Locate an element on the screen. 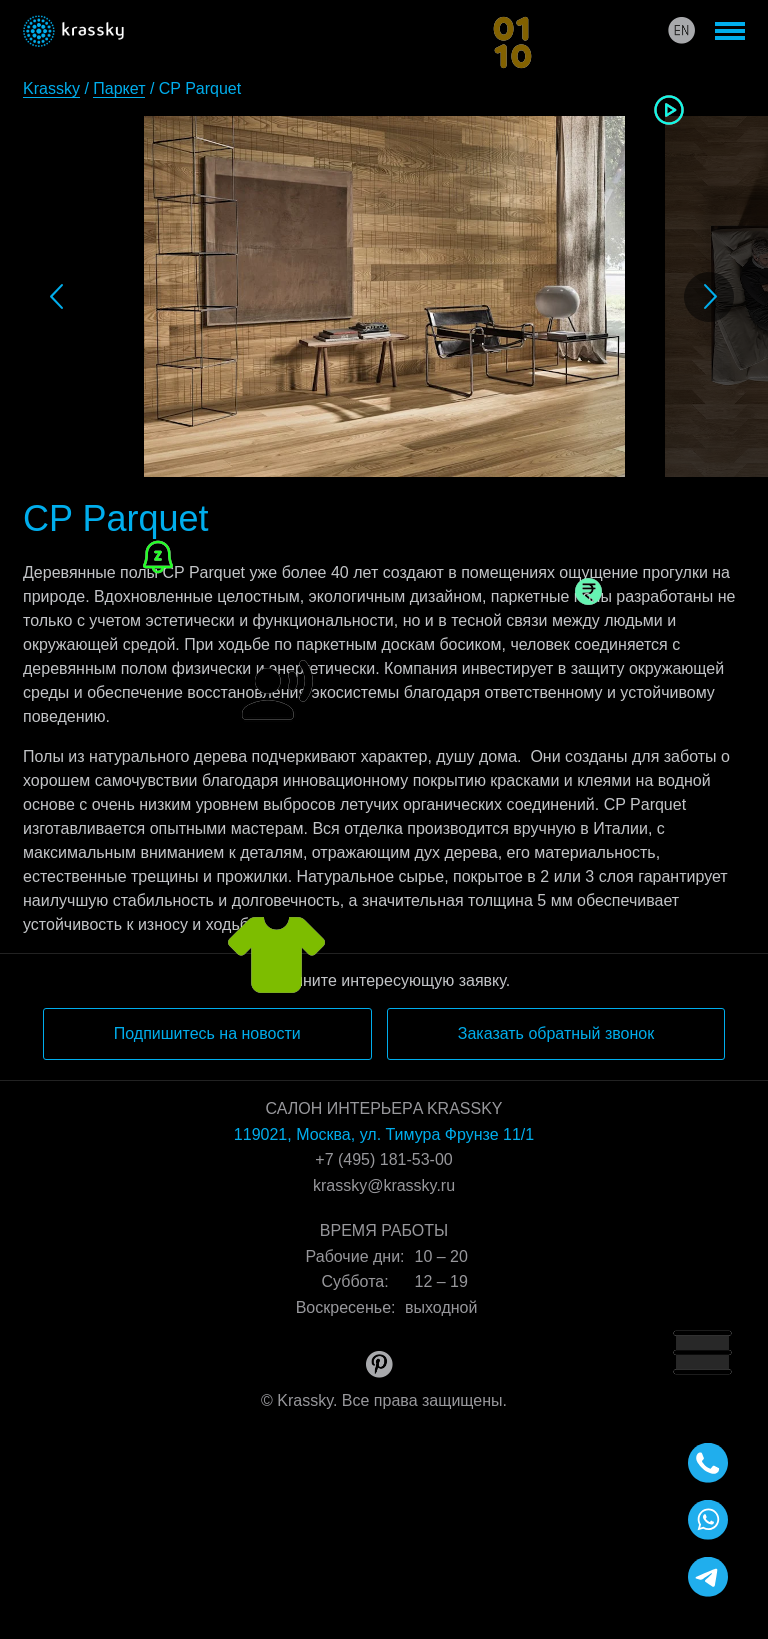 This screenshot has width=768, height=1639. play media or video content is located at coordinates (669, 110).